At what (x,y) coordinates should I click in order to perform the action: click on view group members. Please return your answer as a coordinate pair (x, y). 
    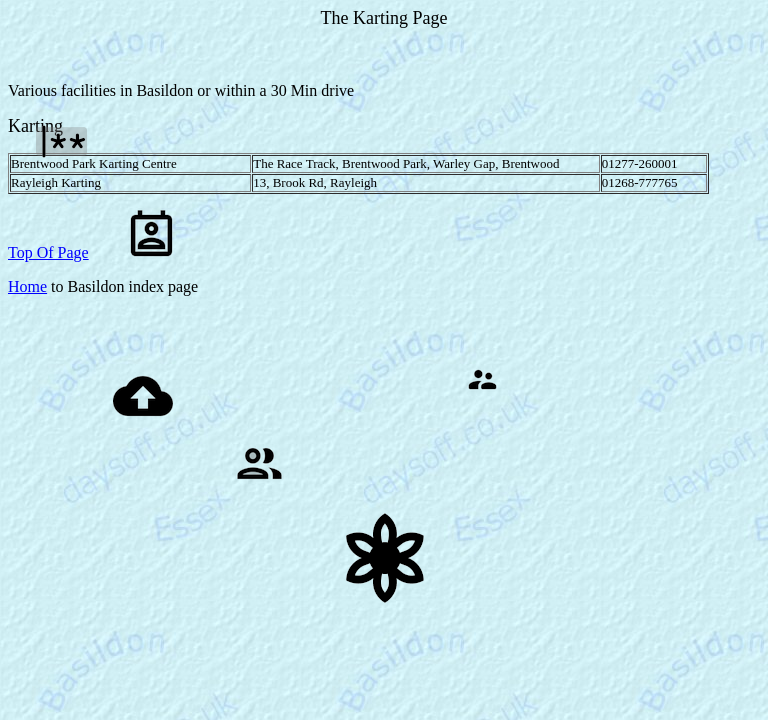
    Looking at the image, I should click on (259, 463).